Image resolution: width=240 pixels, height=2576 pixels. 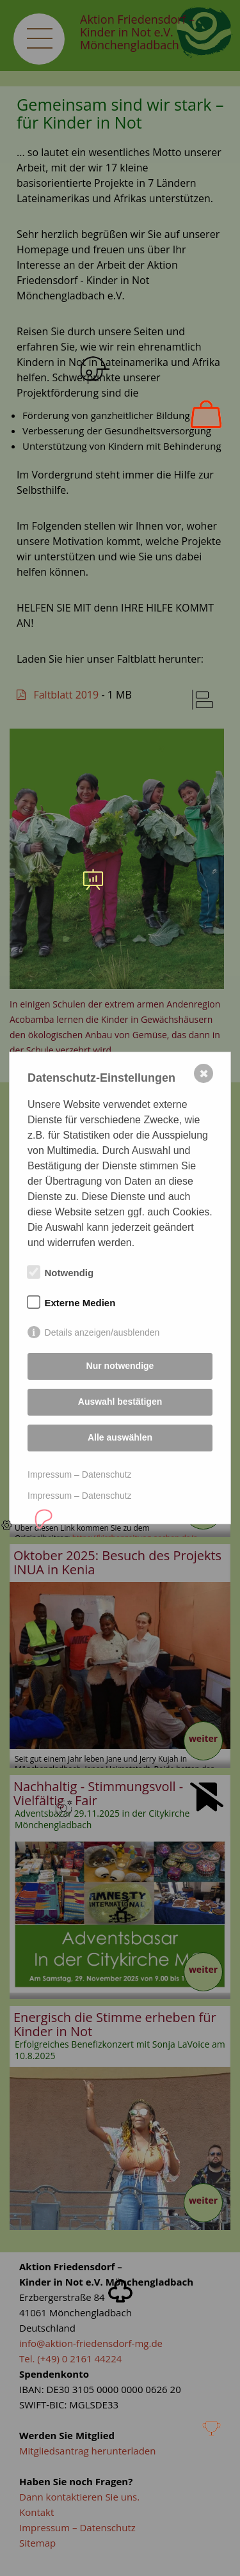 I want to click on visit patreon page, so click(x=43, y=1519).